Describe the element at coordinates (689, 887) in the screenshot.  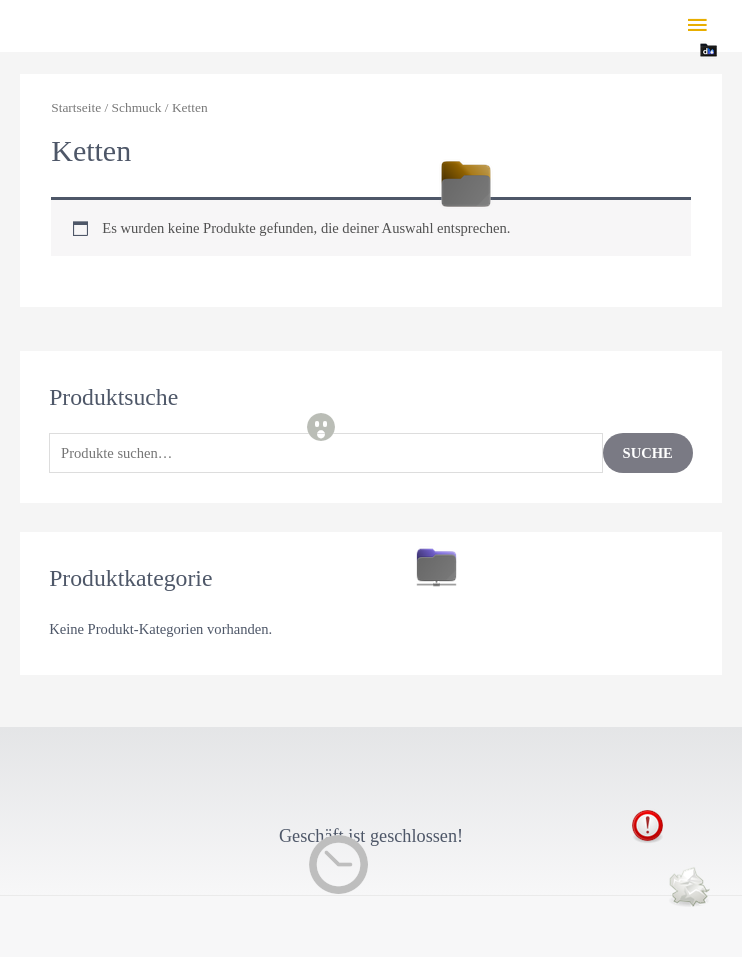
I see `mark email as junk or spam` at that location.